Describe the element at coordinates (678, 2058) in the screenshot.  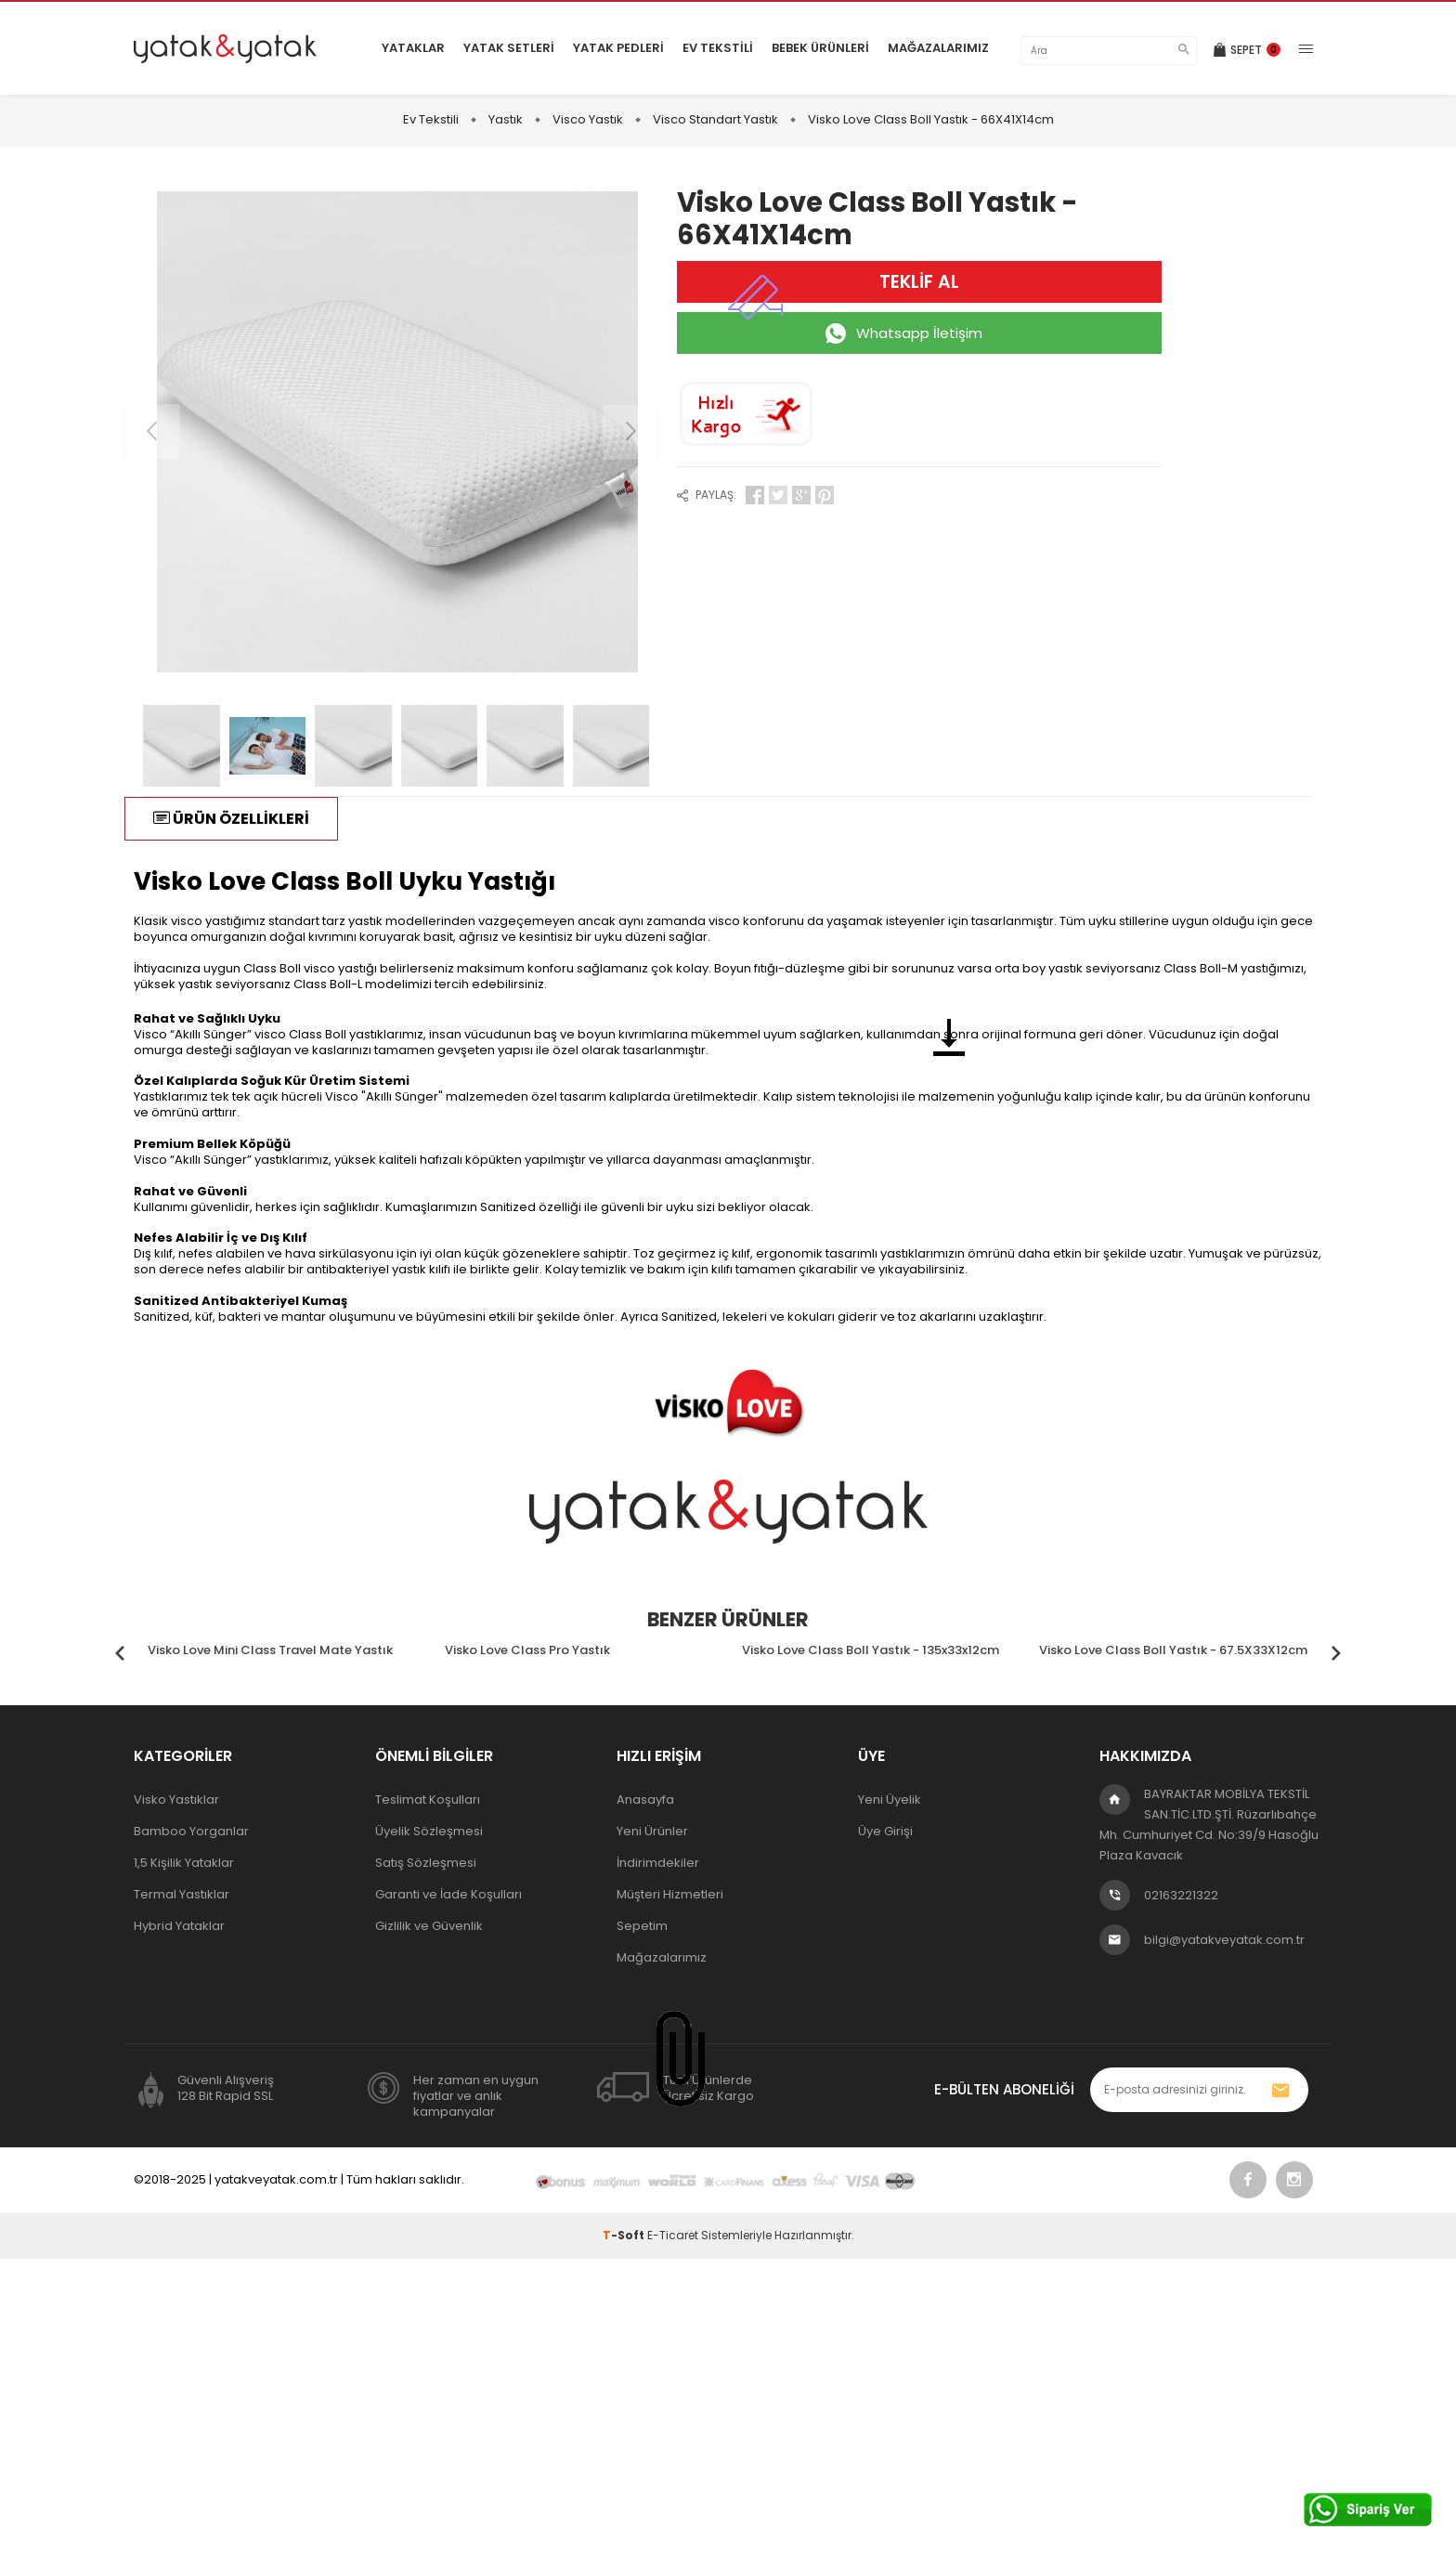
I see `attach a file to your message` at that location.